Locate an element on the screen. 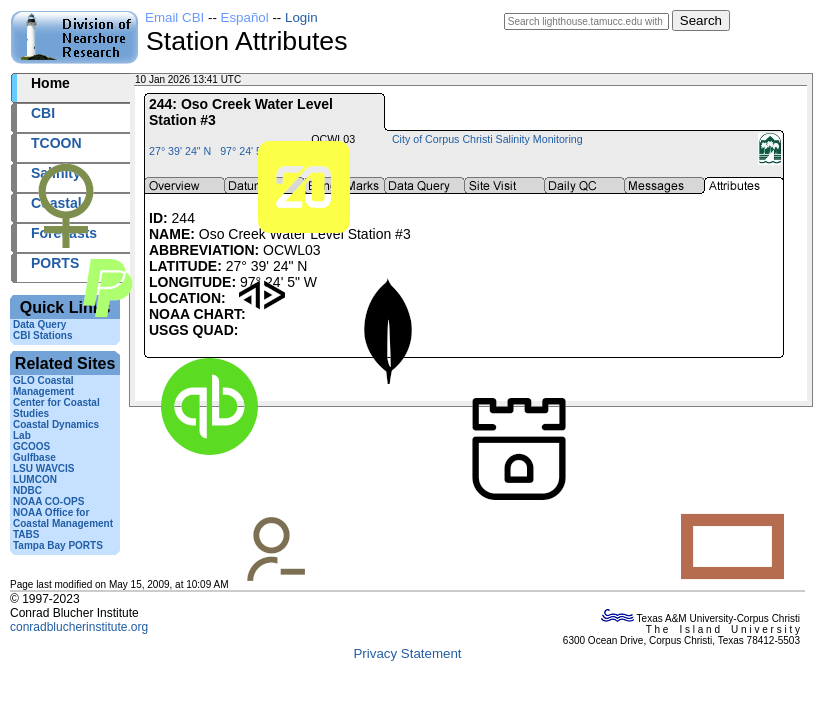  purism brand logo is located at coordinates (732, 546).